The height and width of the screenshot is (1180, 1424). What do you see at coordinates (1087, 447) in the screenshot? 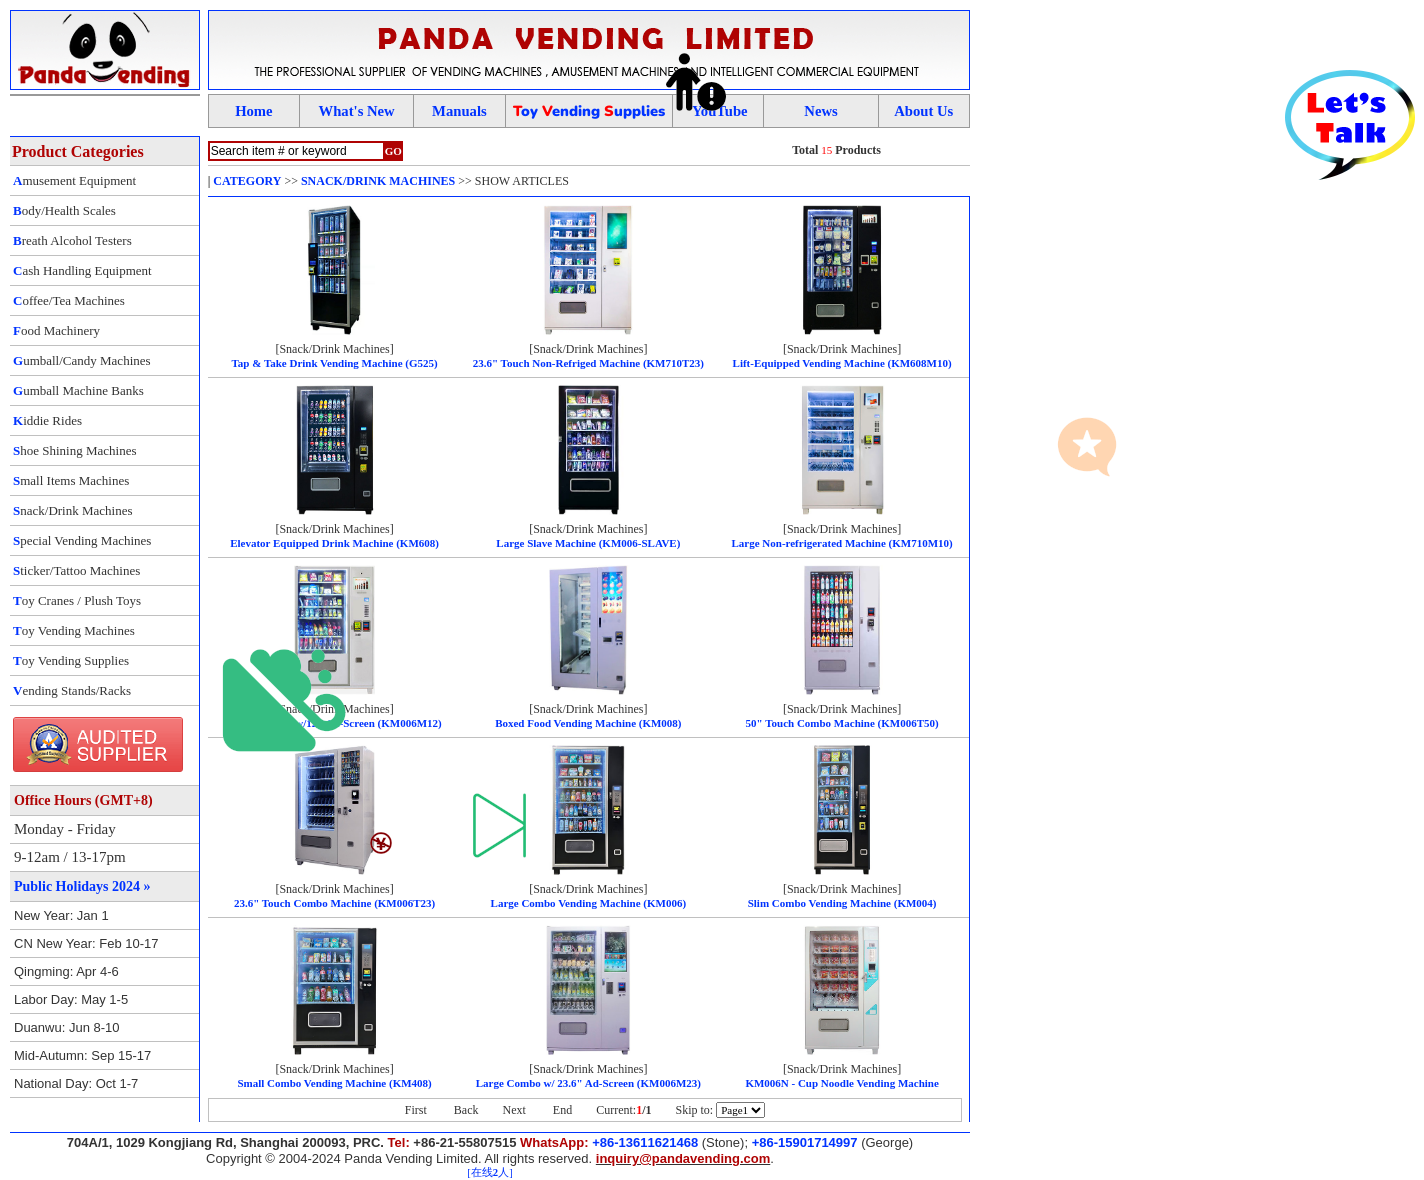
I see `micro.blog social platform logo` at bounding box center [1087, 447].